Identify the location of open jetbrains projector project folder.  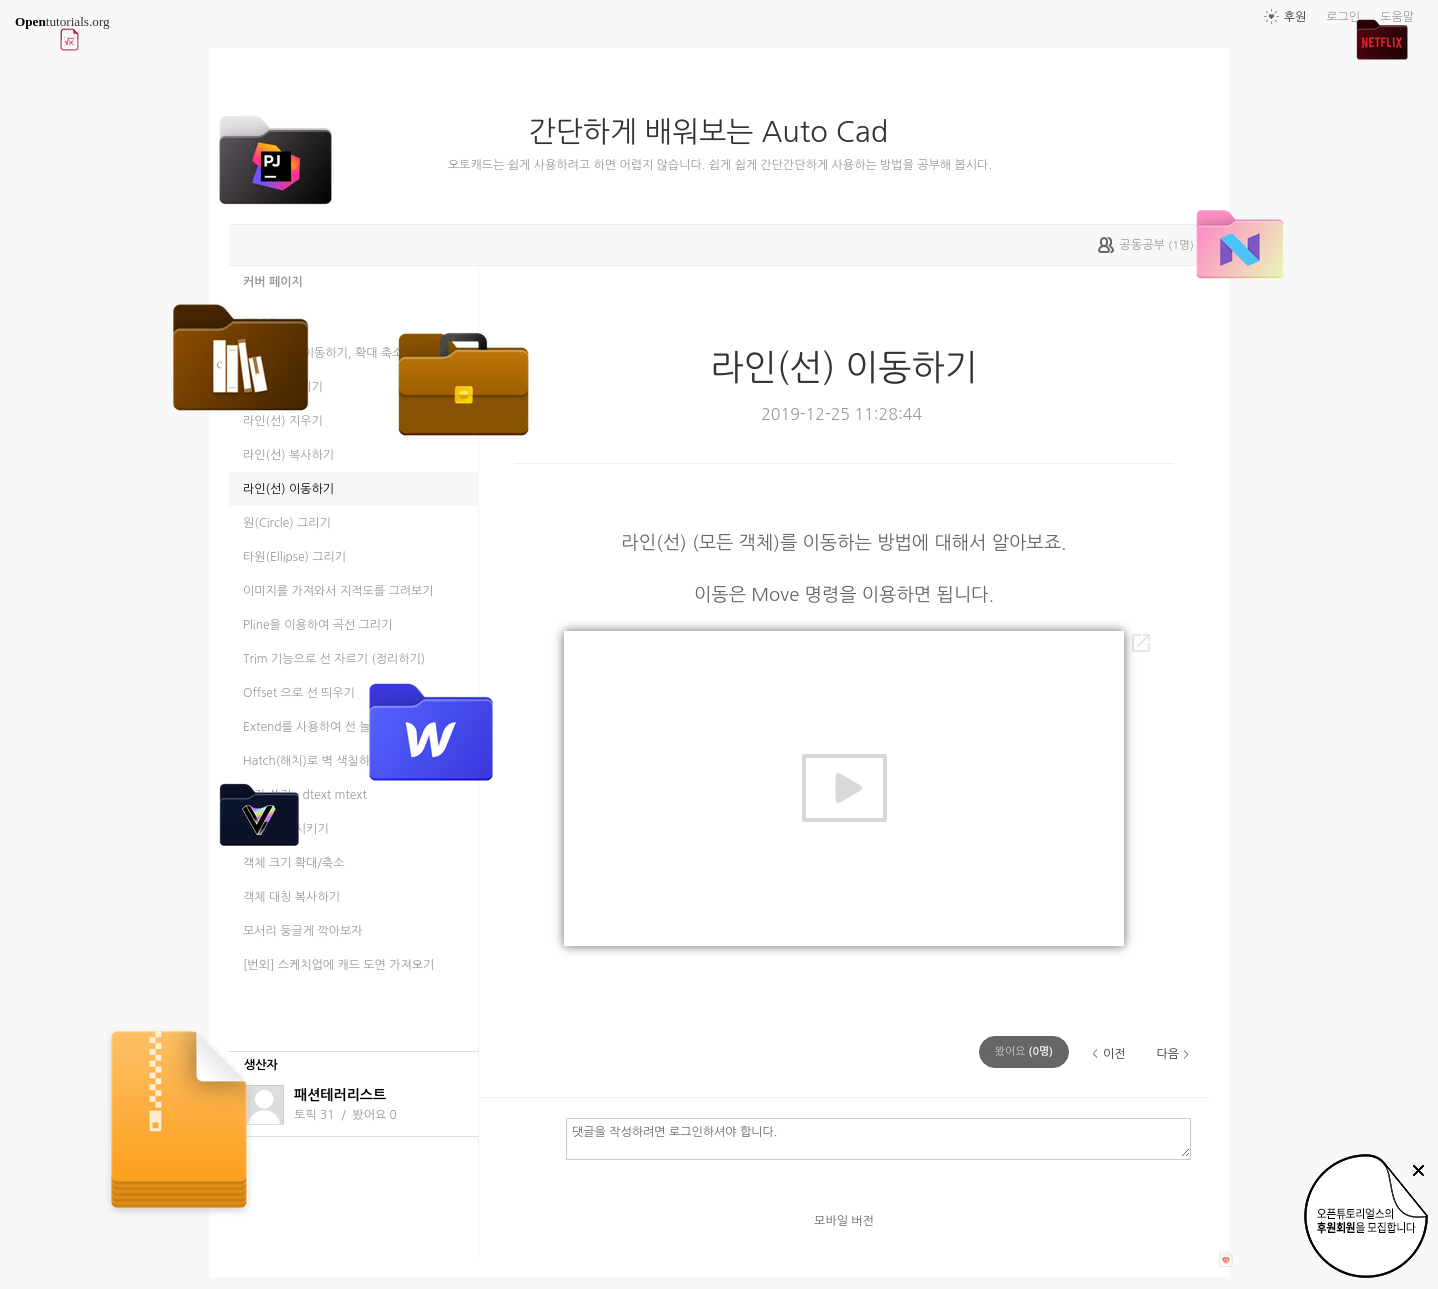
(275, 163).